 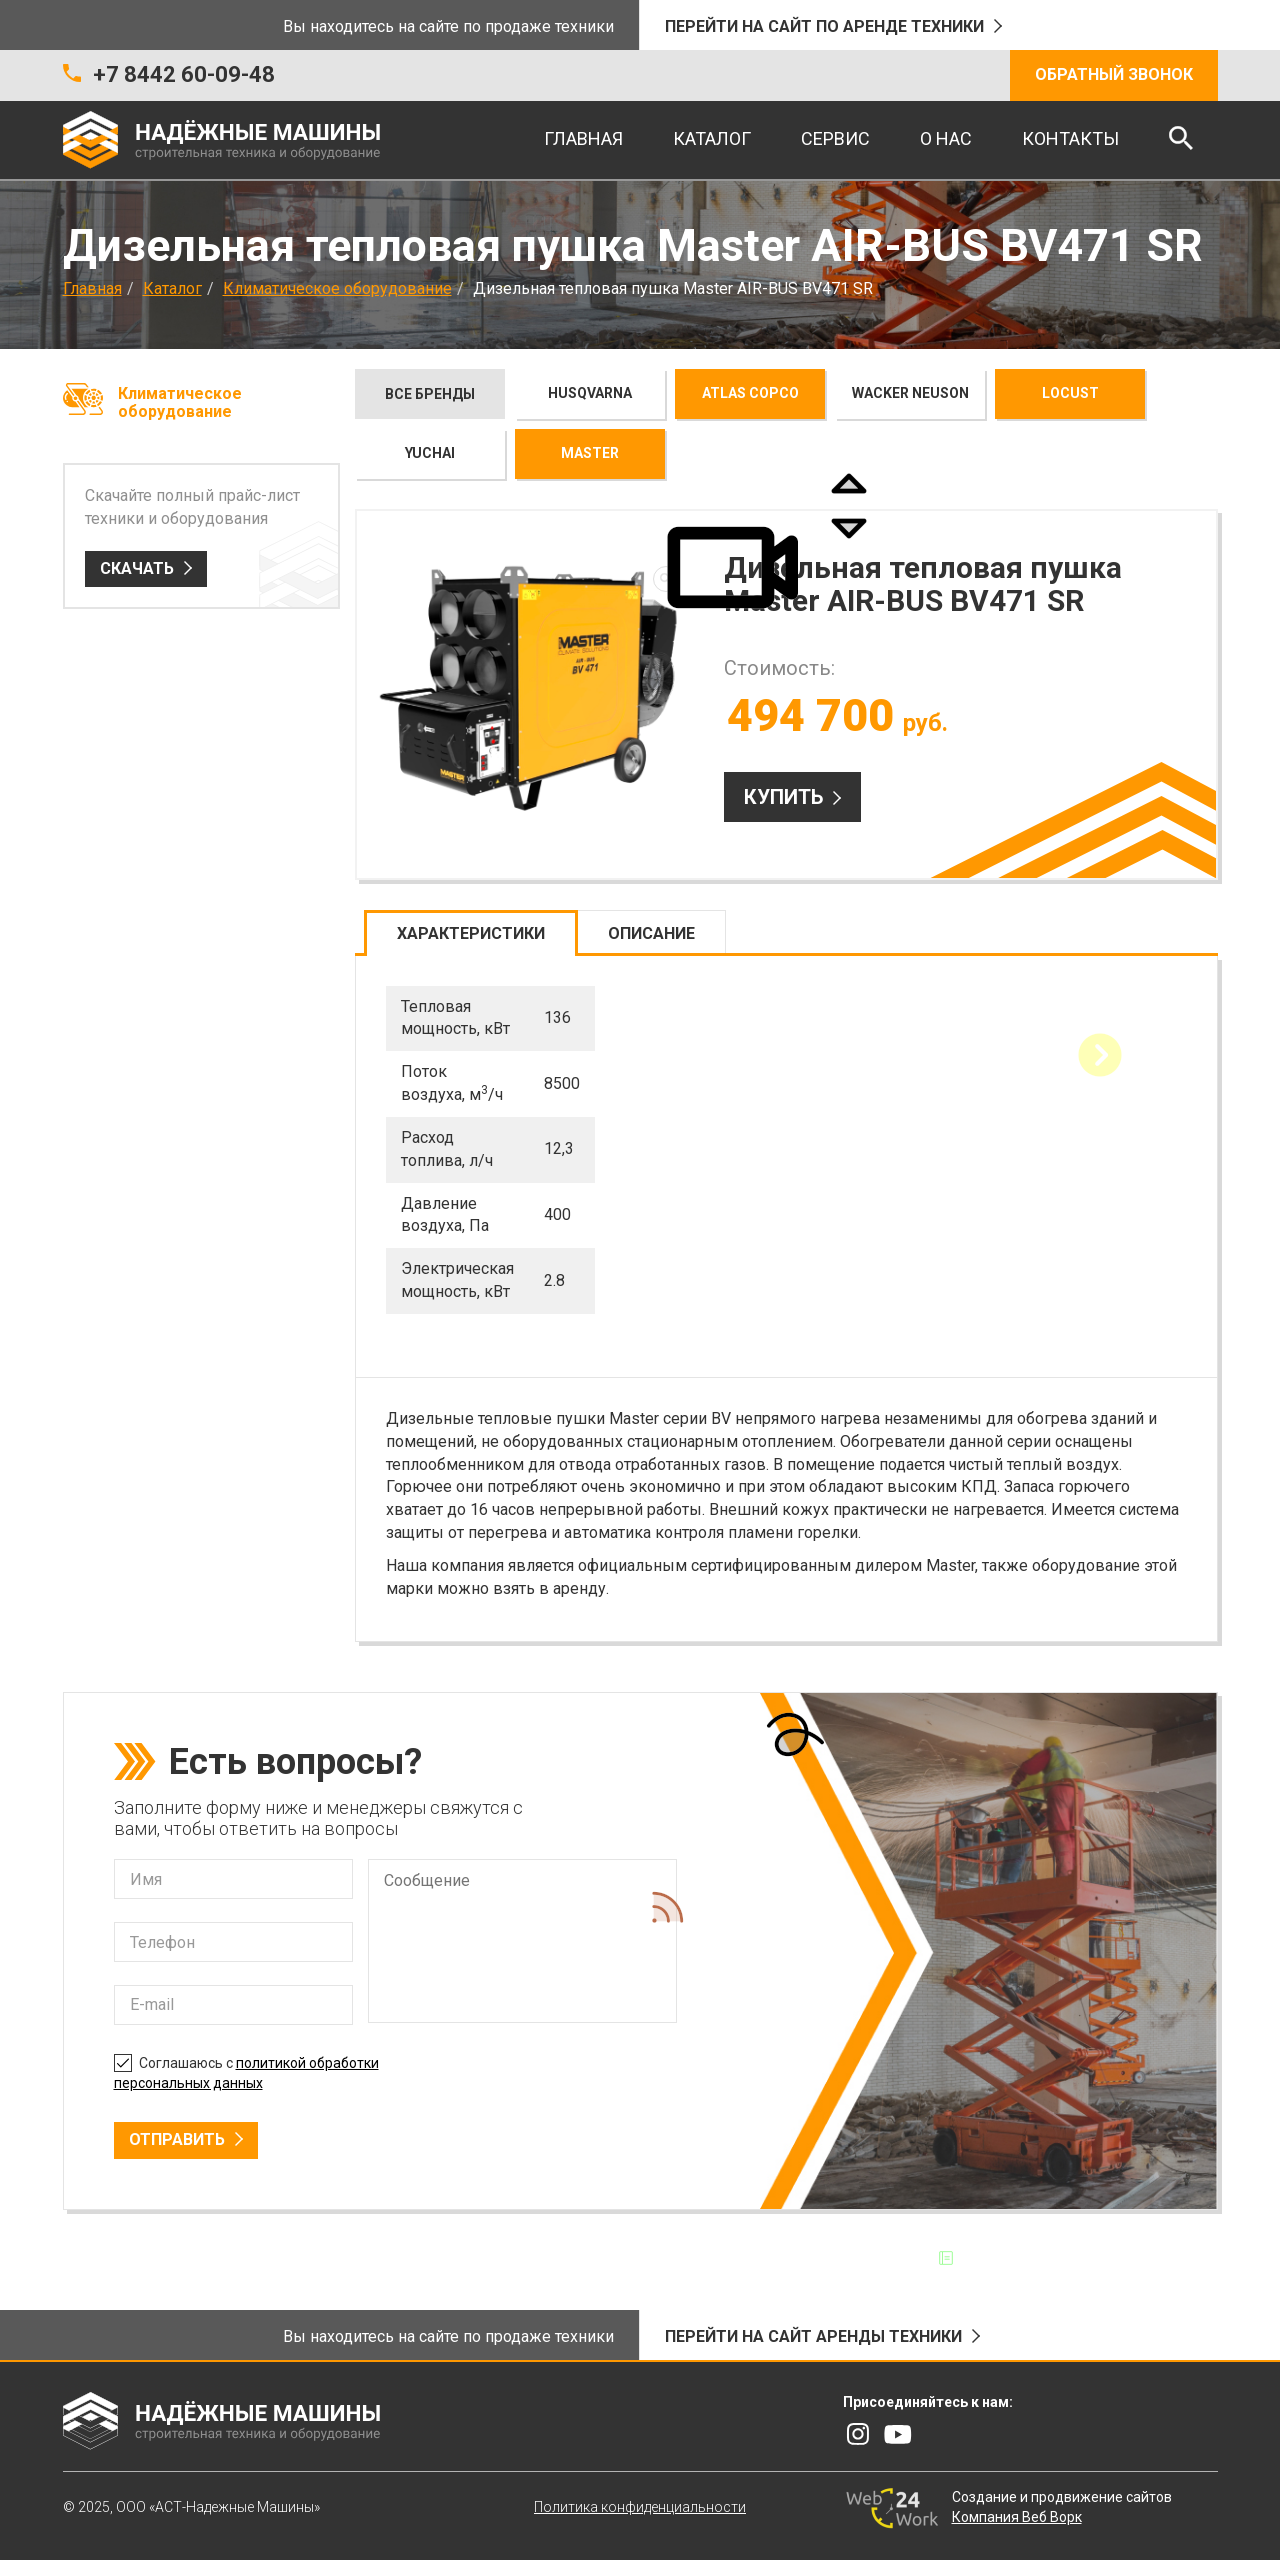 I want to click on go to next item or page, so click(x=1100, y=1055).